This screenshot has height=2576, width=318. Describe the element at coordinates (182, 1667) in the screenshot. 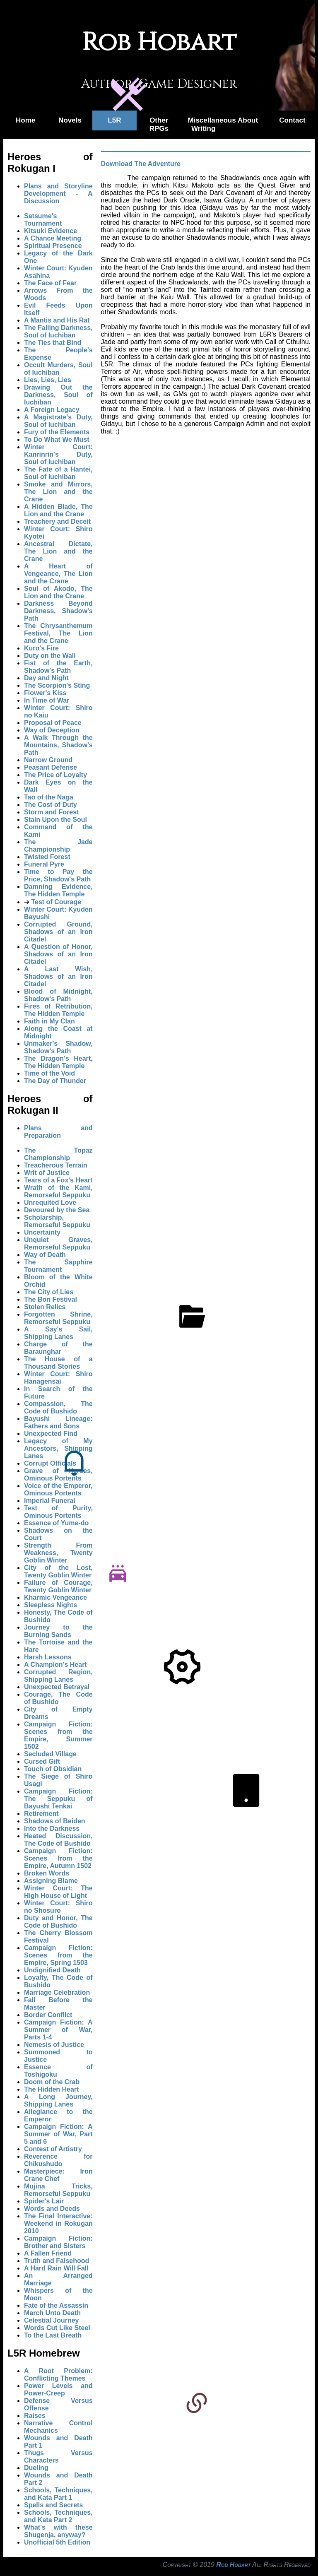

I see `access settings or preferences` at that location.